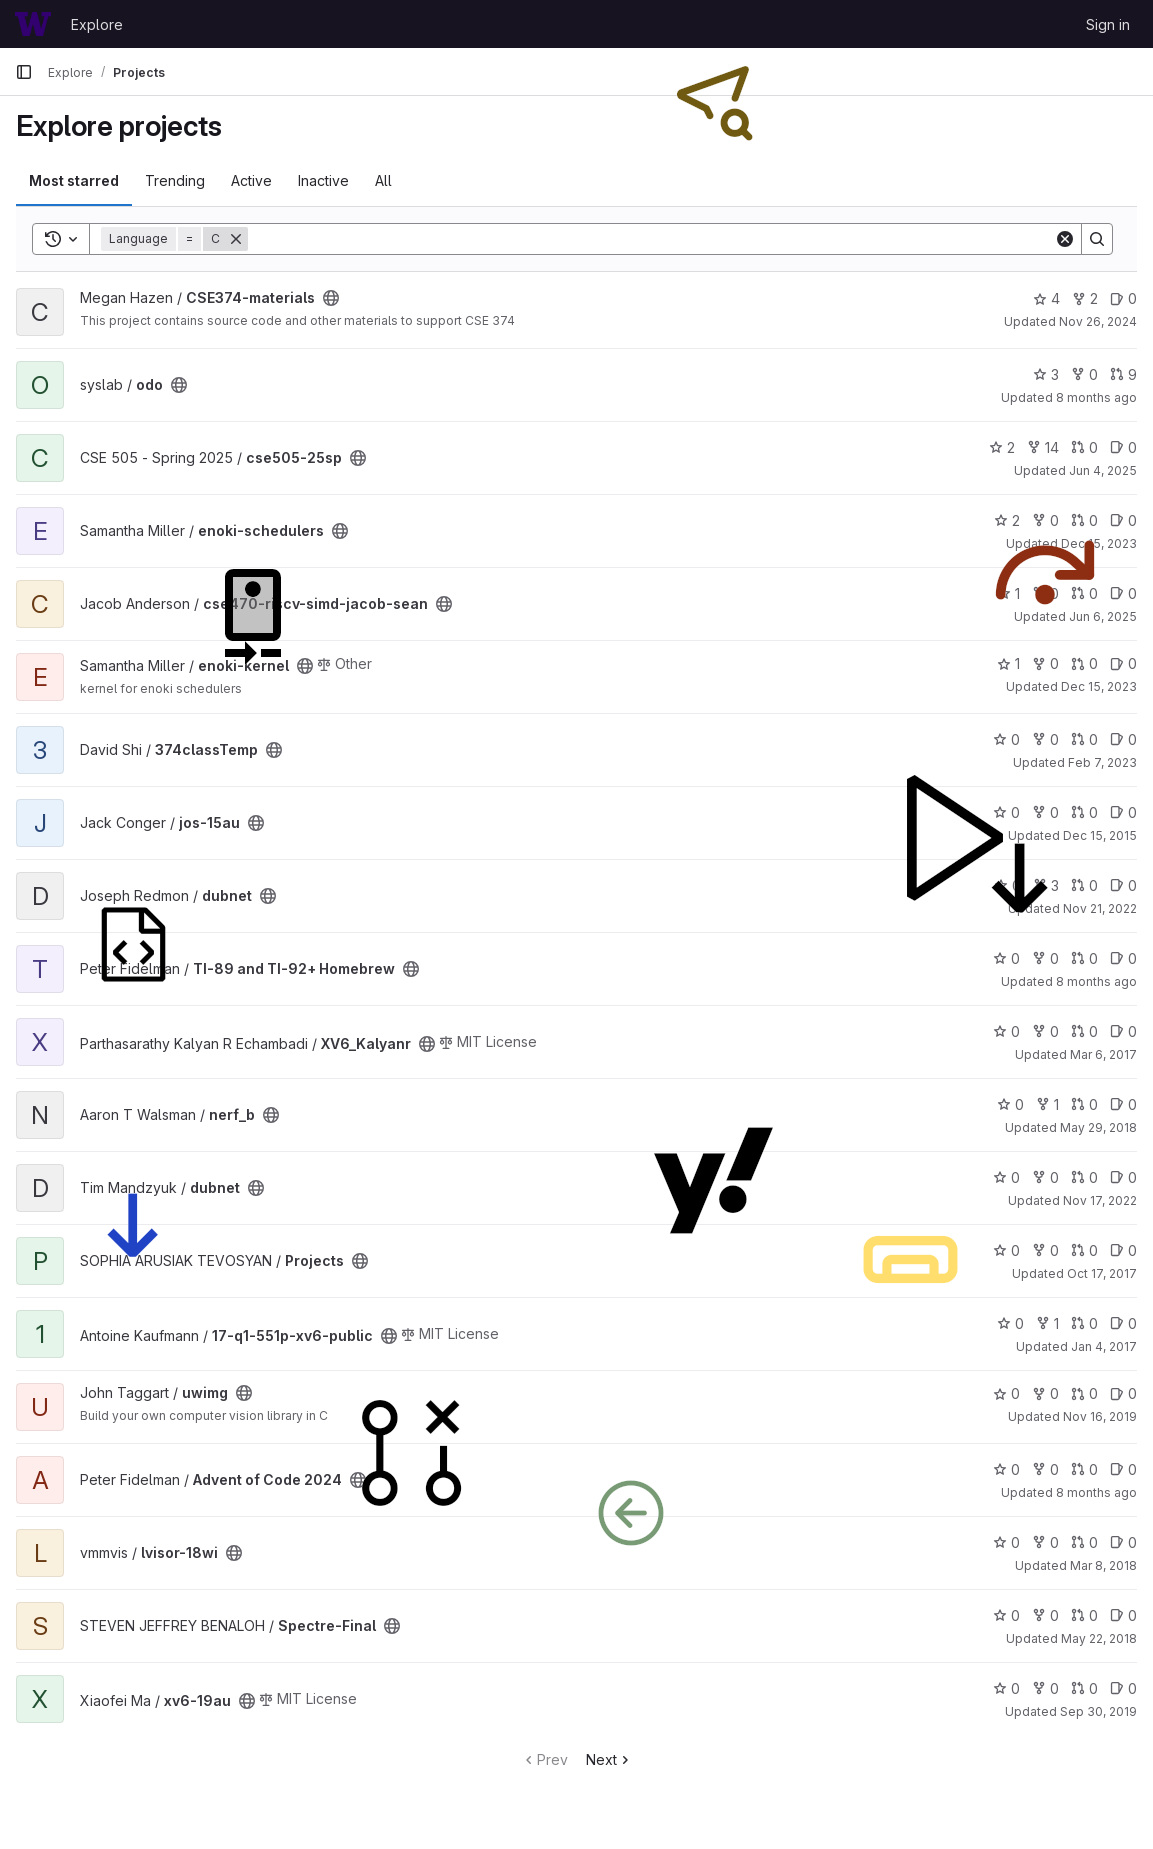  Describe the element at coordinates (713, 1180) in the screenshot. I see `open Yahoo app or website` at that location.